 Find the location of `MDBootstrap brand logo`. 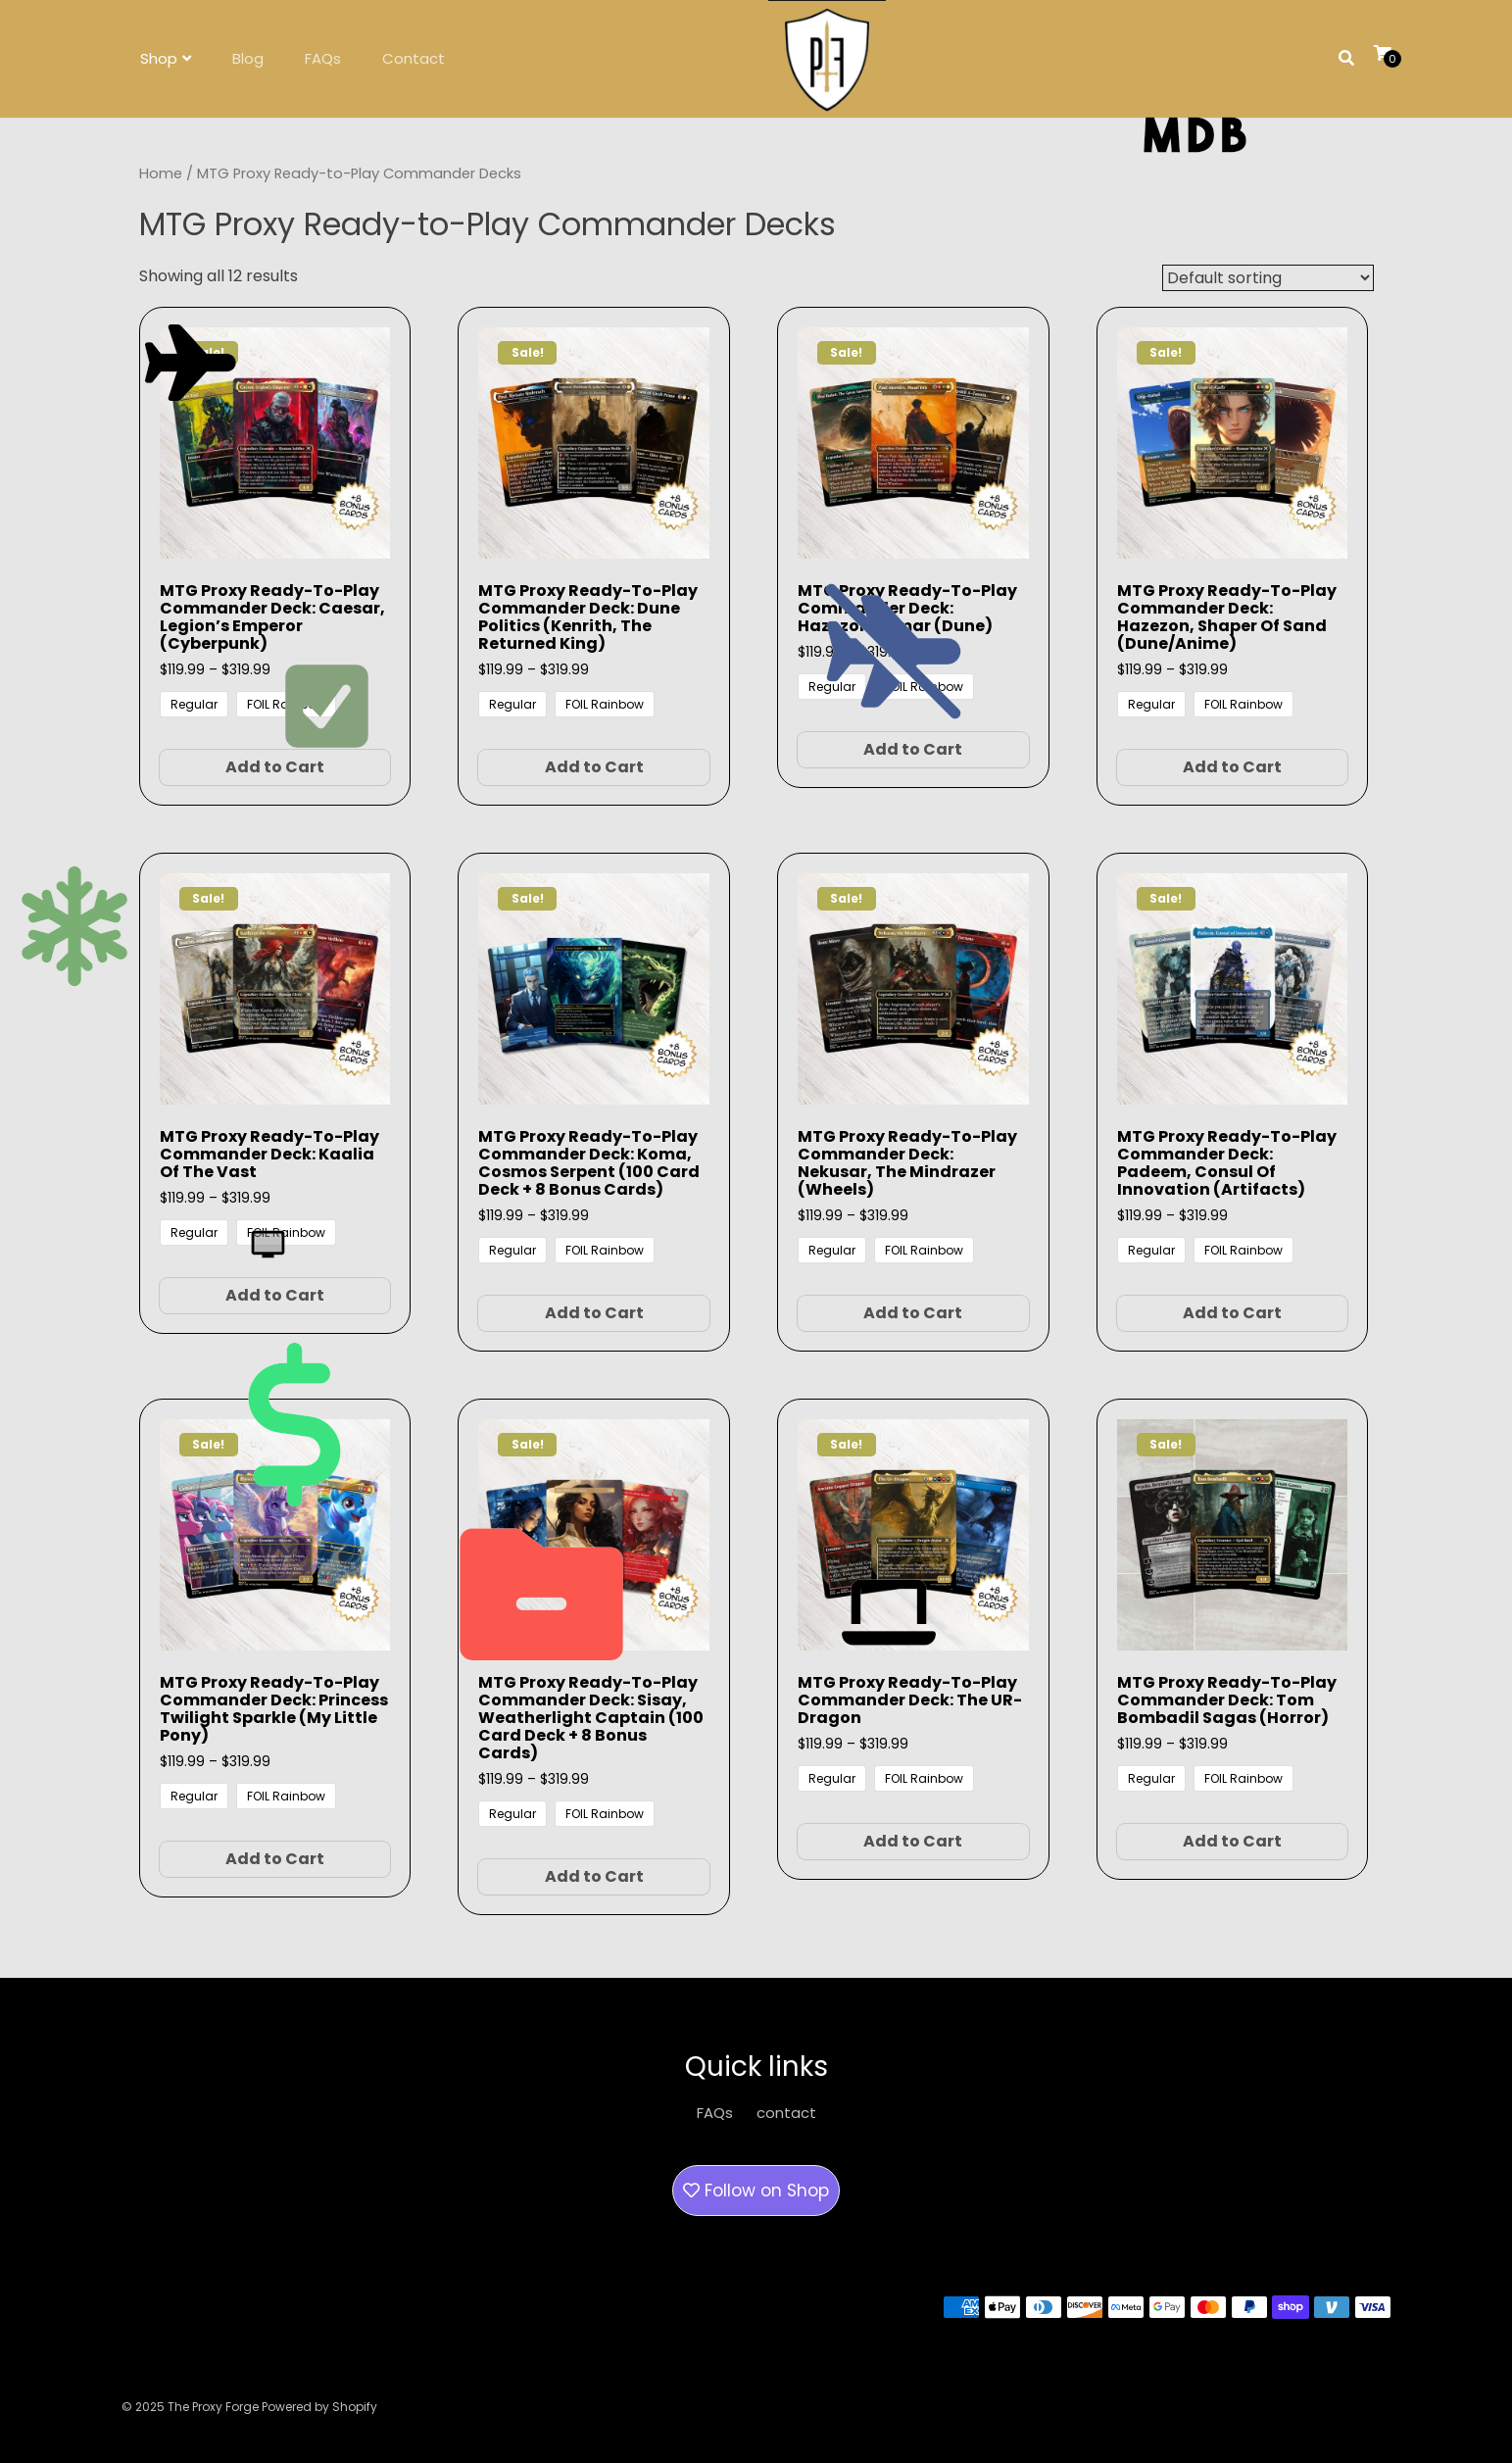

MDBootstrap brand logo is located at coordinates (1195, 134).